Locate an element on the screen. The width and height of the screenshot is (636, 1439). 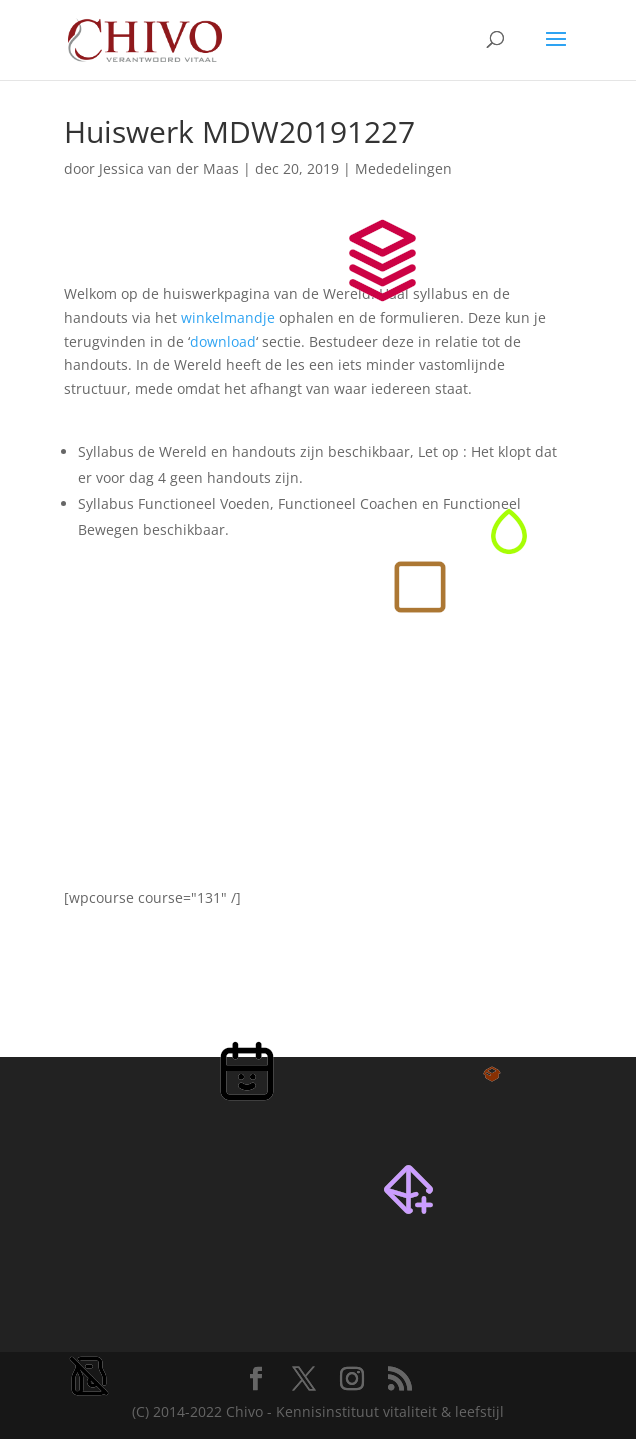
view upcoming fun events or celebrations is located at coordinates (247, 1071).